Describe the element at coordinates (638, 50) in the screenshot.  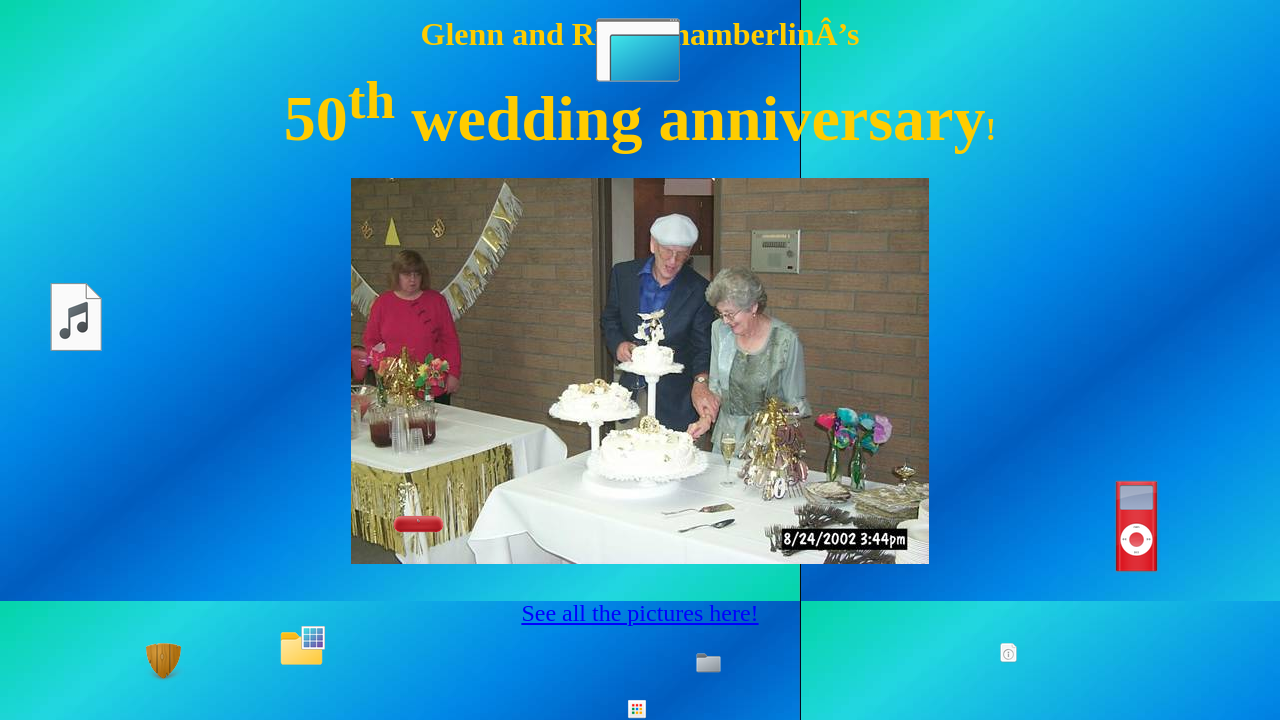
I see `open desktop view` at that location.